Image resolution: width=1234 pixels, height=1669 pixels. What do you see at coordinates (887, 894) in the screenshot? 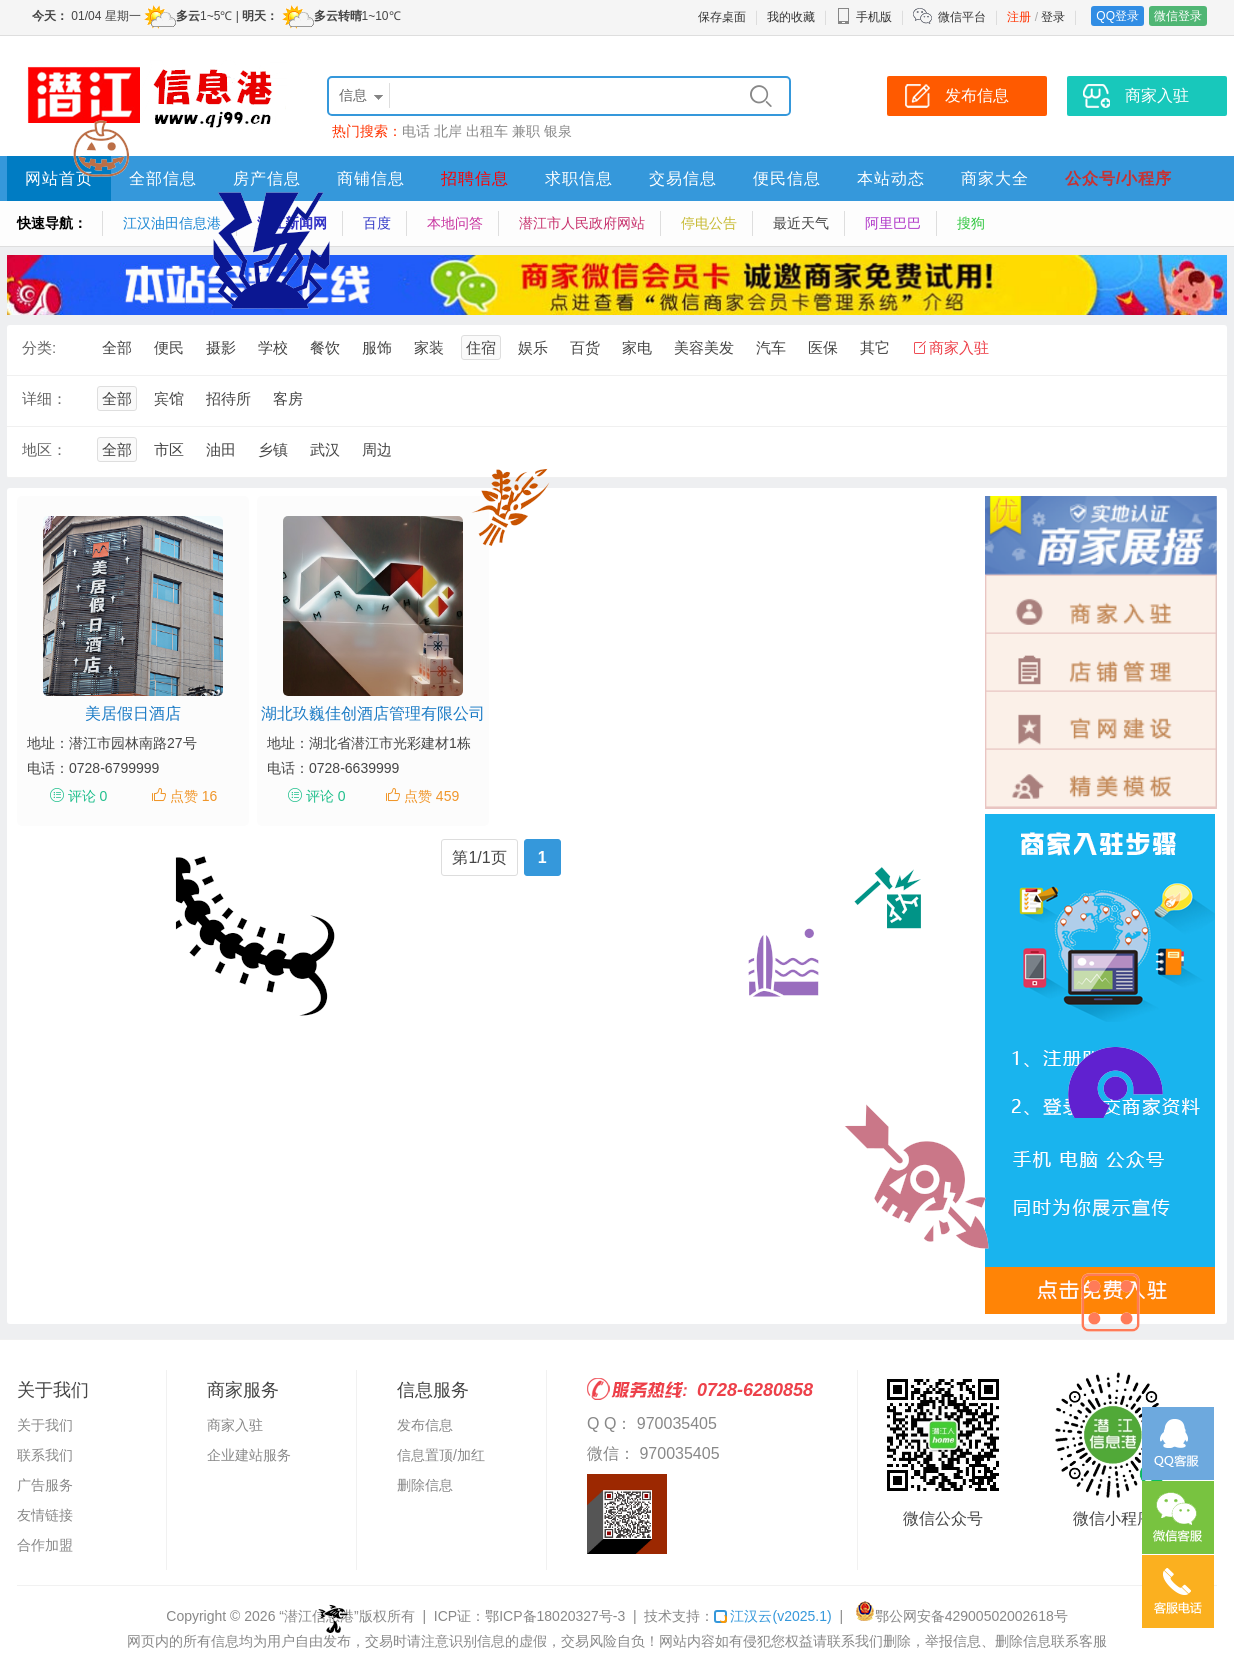
I see `break or destroy an item` at bounding box center [887, 894].